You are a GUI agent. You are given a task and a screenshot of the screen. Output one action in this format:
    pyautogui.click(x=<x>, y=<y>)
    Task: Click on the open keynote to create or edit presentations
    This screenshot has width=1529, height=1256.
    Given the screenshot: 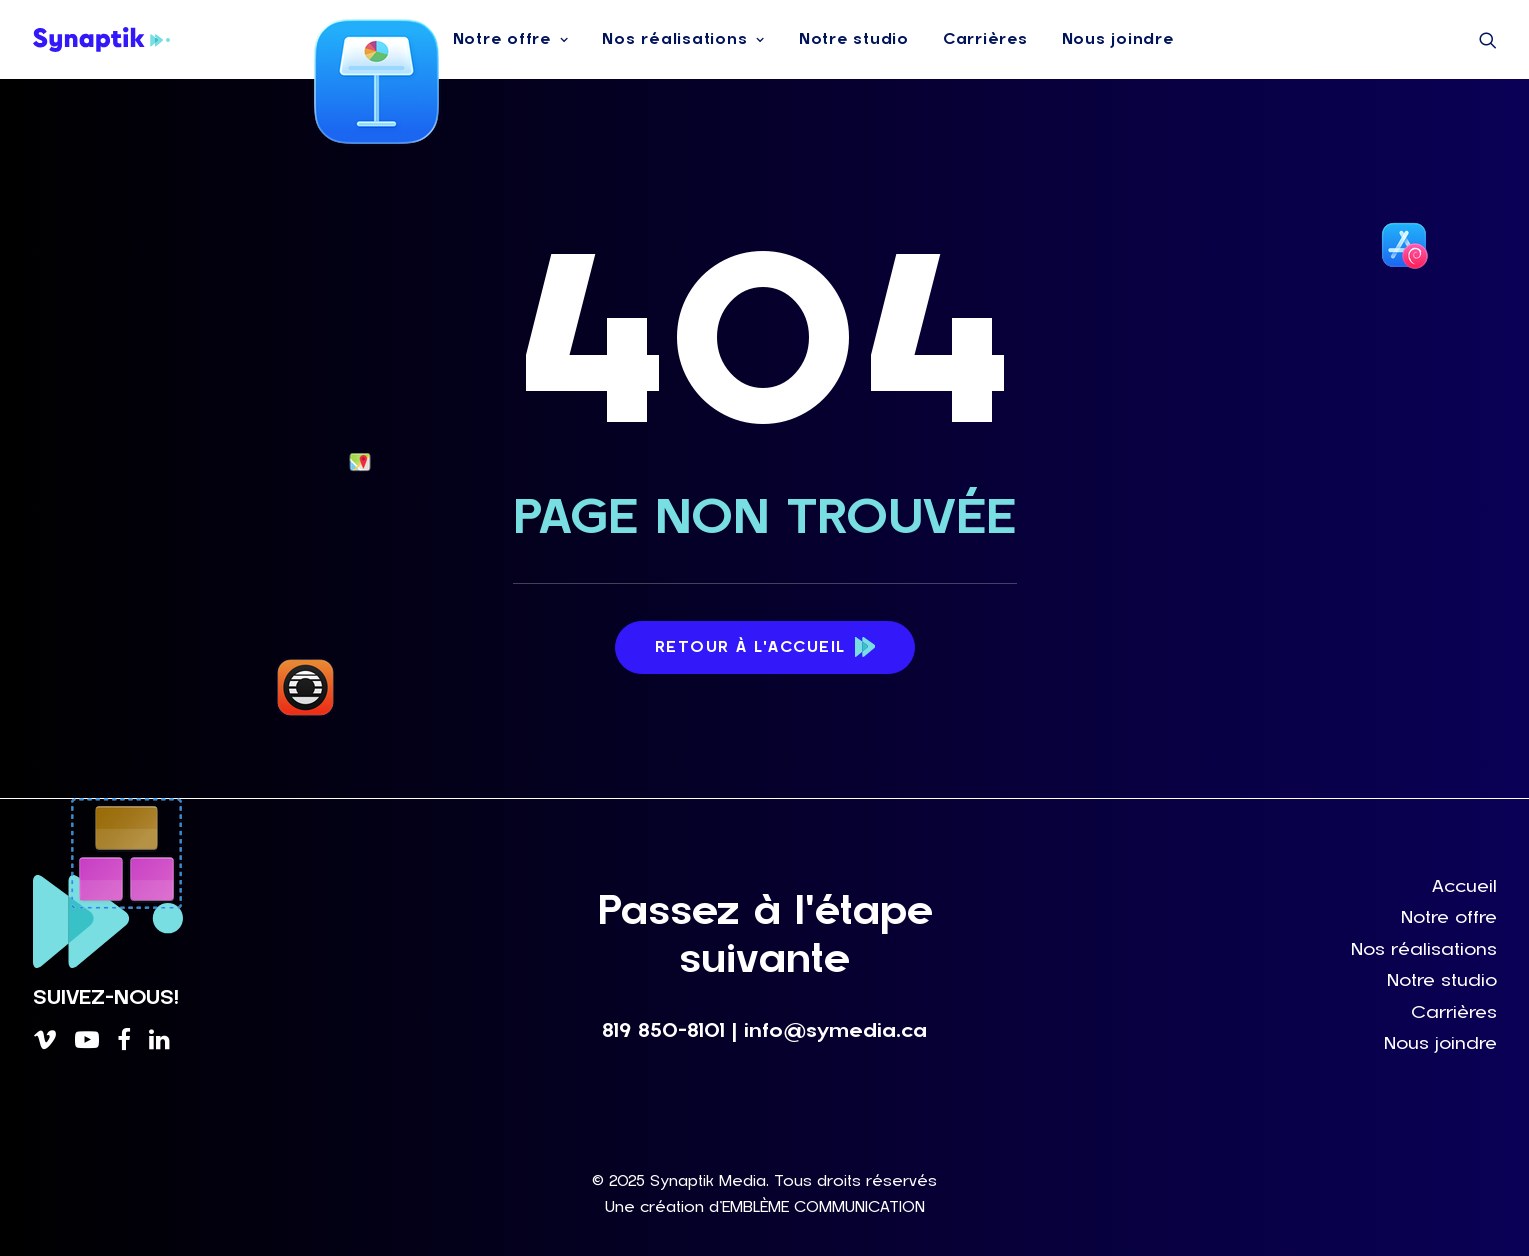 What is the action you would take?
    pyautogui.click(x=376, y=81)
    